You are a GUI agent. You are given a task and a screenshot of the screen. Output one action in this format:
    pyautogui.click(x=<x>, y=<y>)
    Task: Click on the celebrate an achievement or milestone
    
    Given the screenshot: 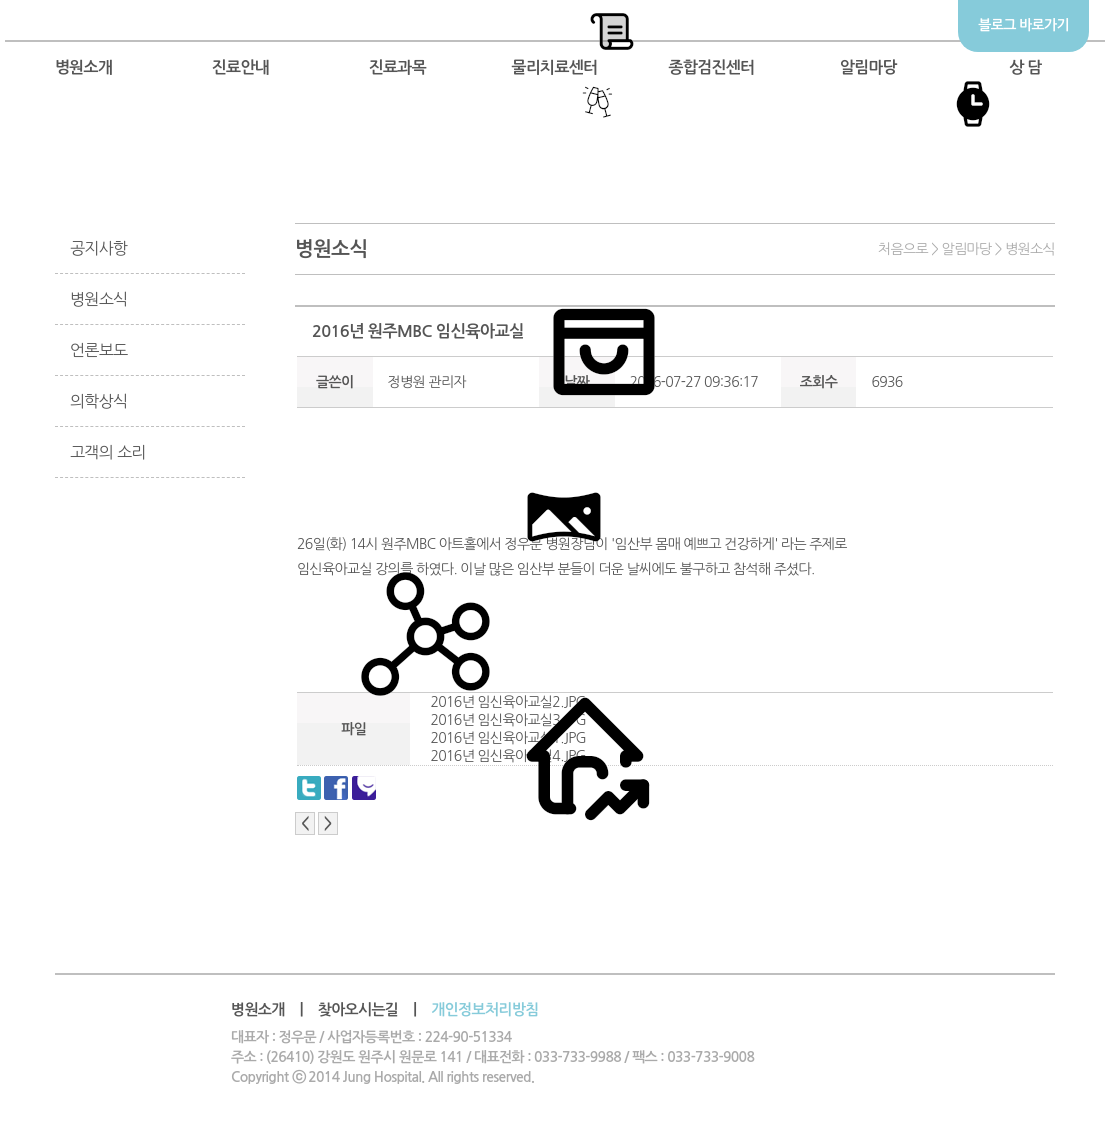 What is the action you would take?
    pyautogui.click(x=598, y=102)
    